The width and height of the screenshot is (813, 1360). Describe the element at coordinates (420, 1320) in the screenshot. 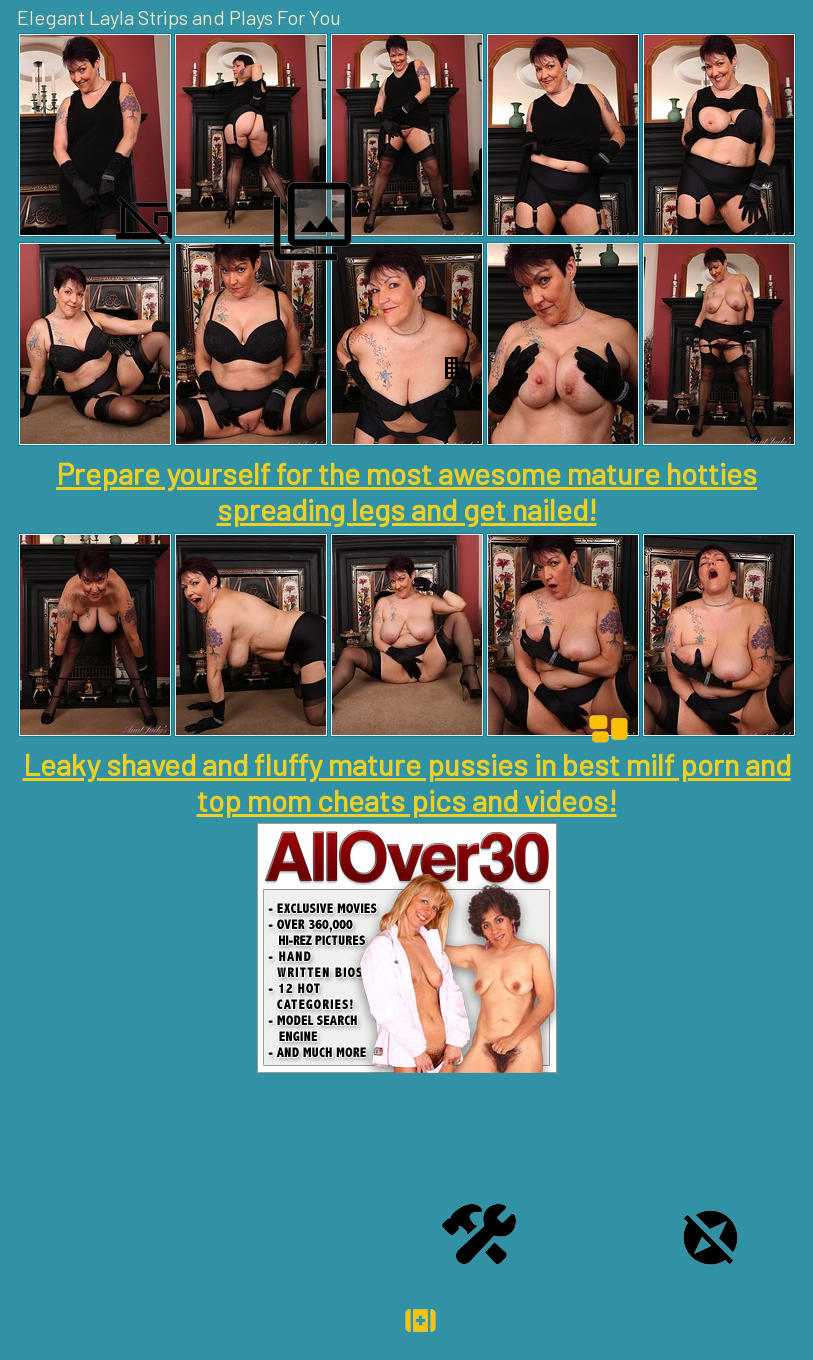

I see `access first aid or medical help resources` at that location.